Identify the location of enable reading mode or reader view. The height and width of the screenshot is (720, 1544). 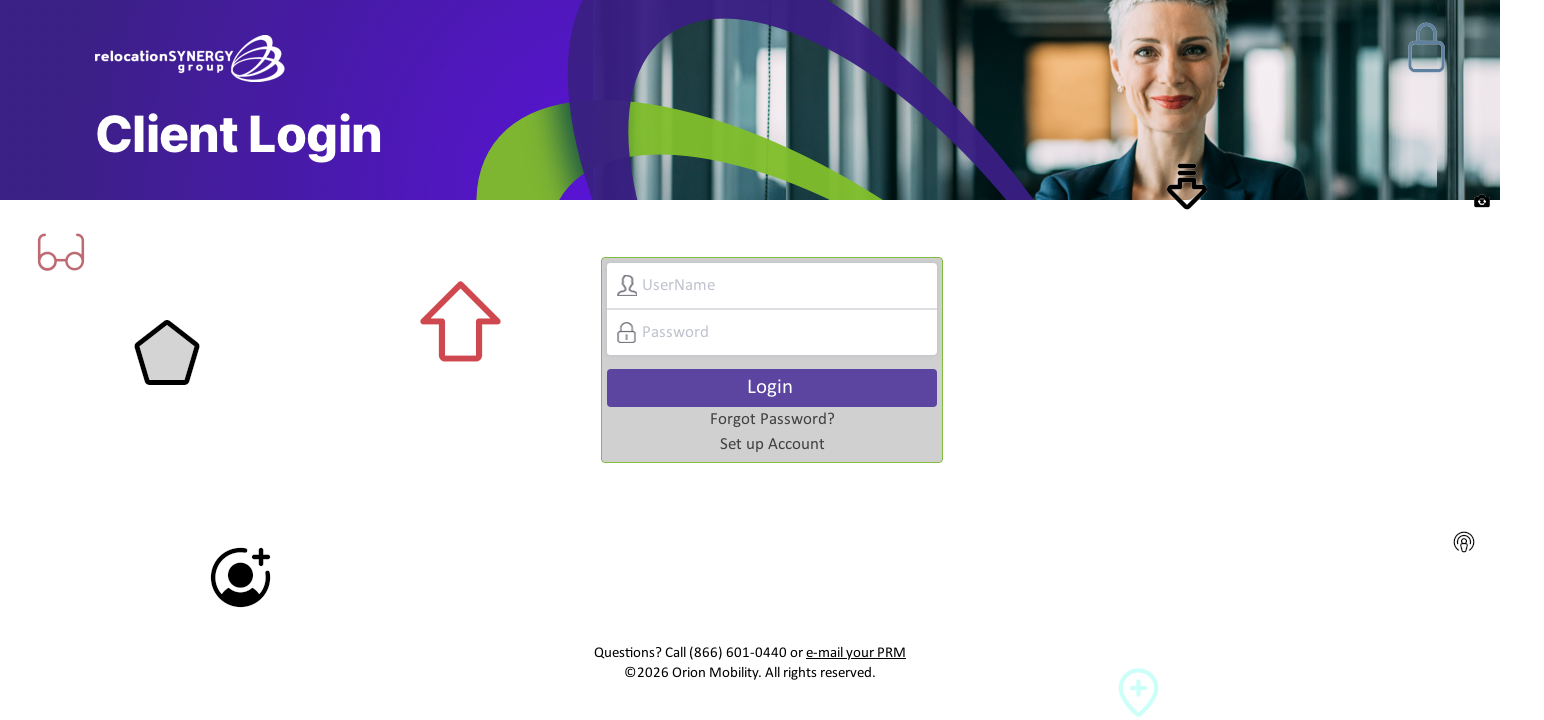
(61, 253).